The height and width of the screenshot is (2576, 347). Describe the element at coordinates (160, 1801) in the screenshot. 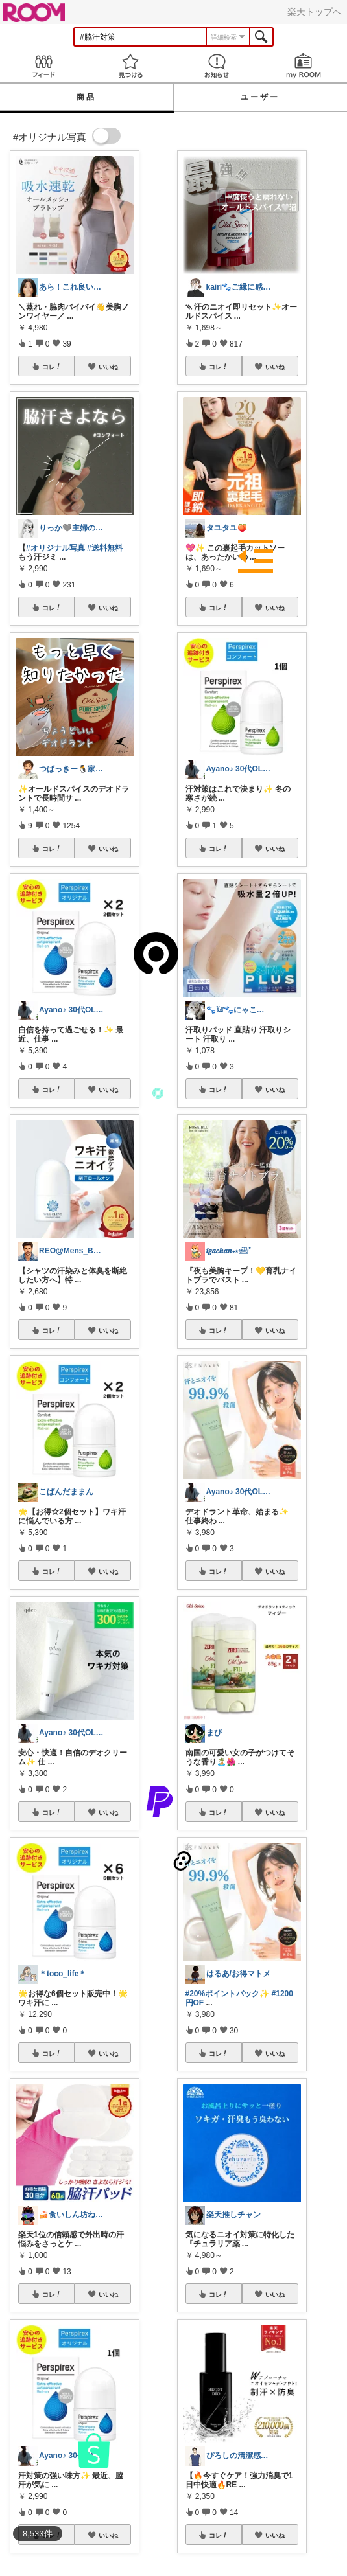

I see `pay with PayPal` at that location.